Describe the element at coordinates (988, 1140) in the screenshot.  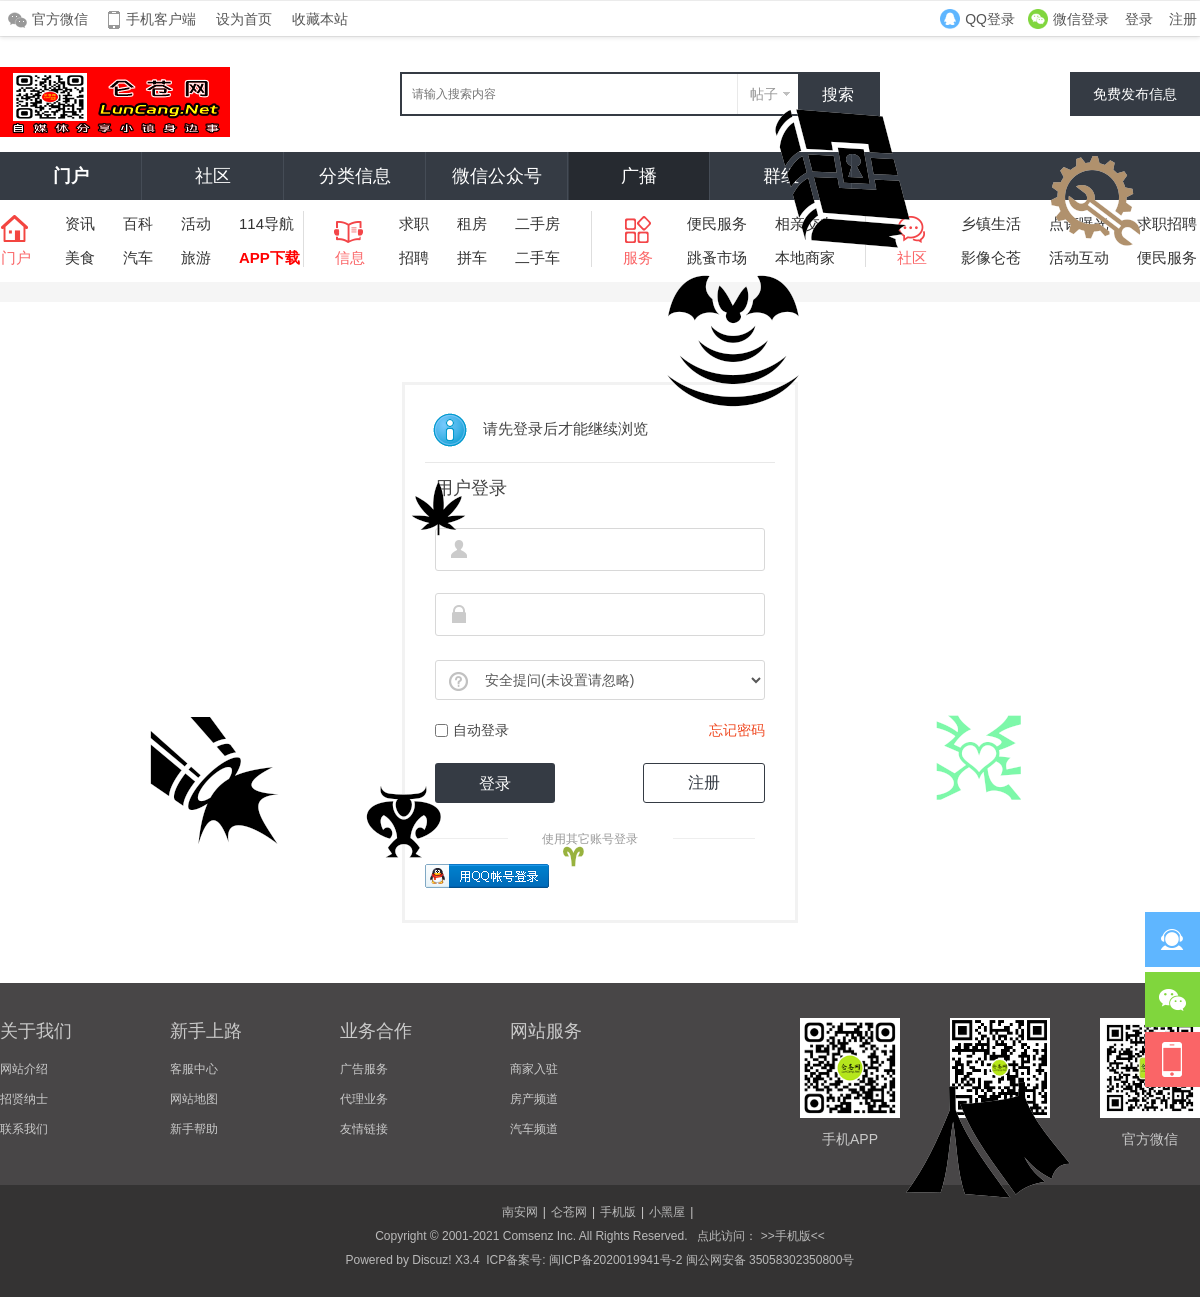
I see `access camping or outdoor activity features` at that location.